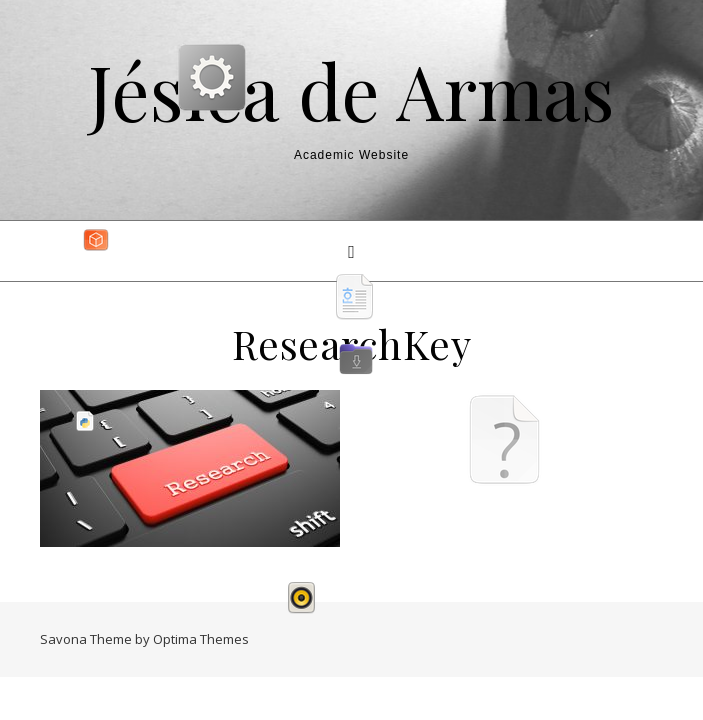  I want to click on a python script or source file, so click(85, 421).